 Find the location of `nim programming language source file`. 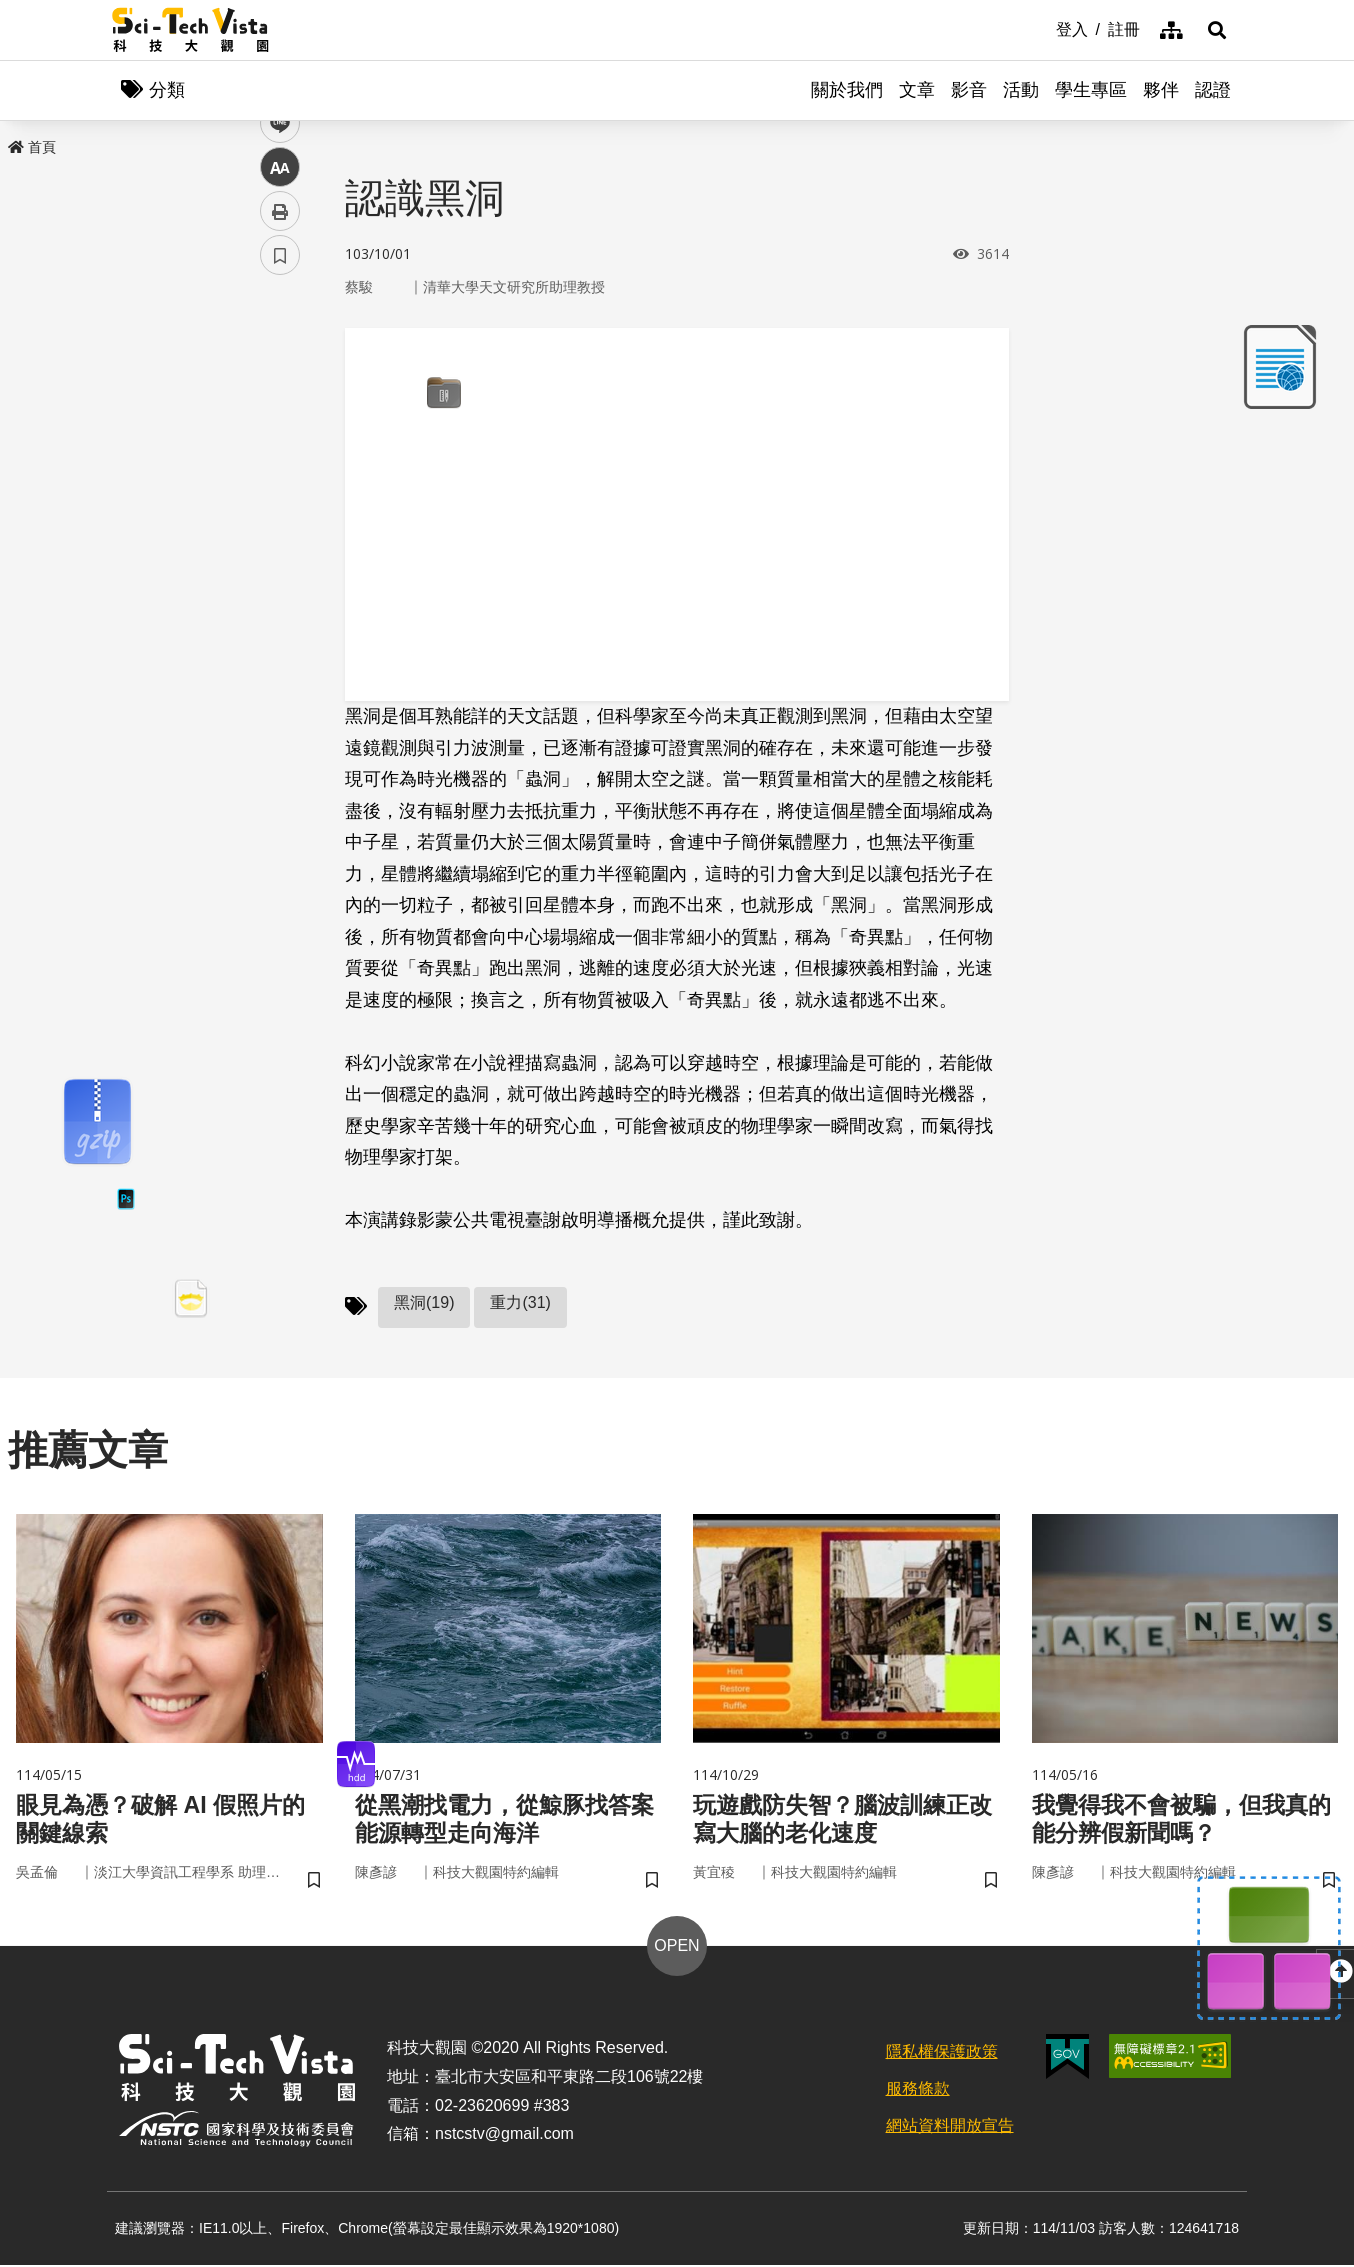

nim programming language source file is located at coordinates (191, 1298).